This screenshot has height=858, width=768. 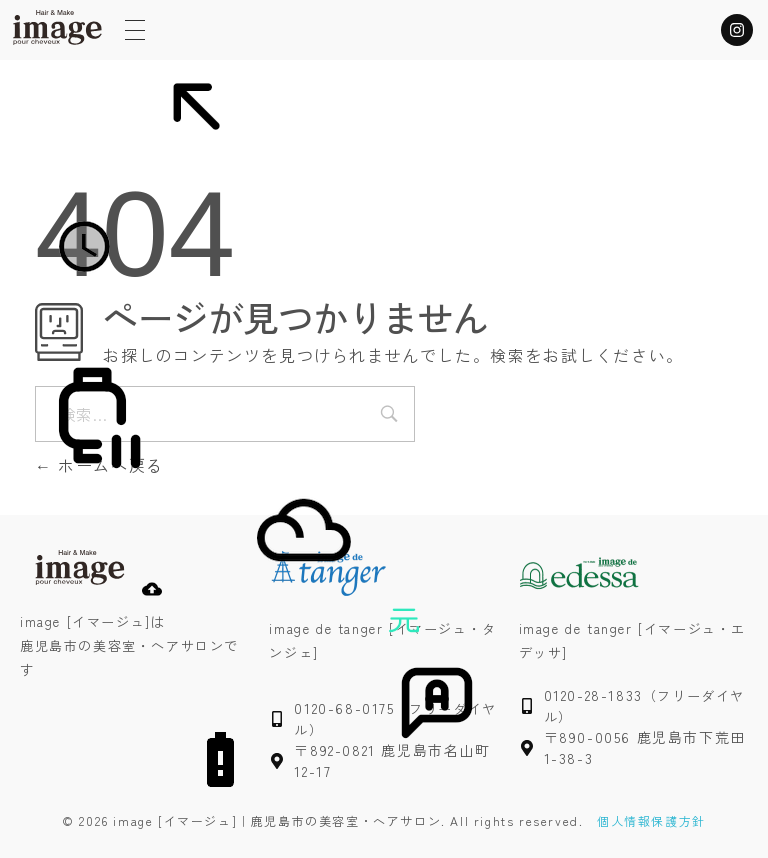 I want to click on view schedule or upcoming events, so click(x=84, y=246).